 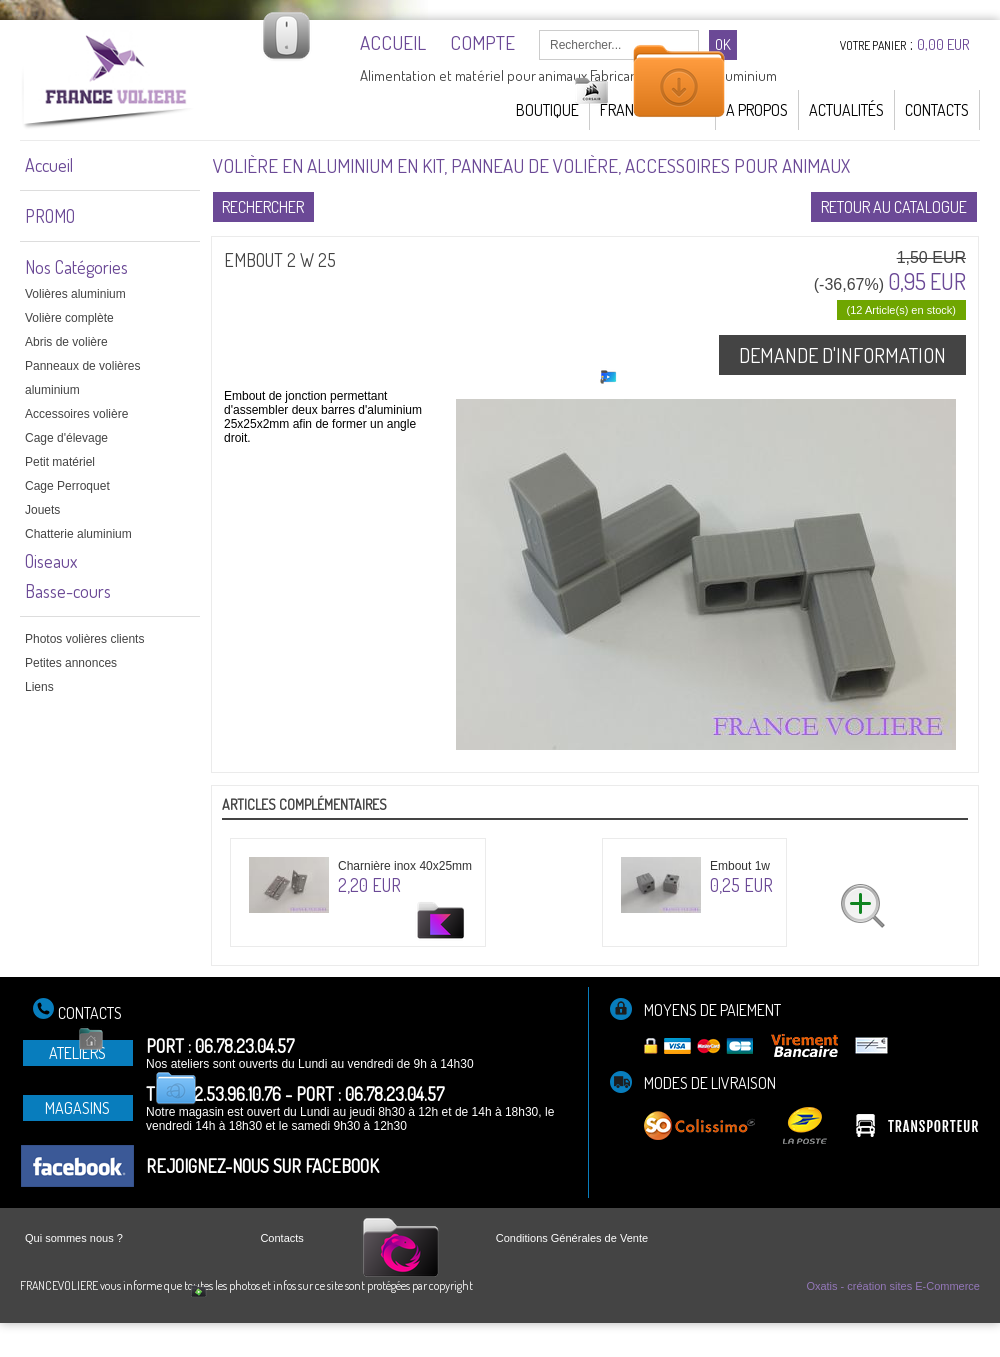 What do you see at coordinates (608, 376) in the screenshot?
I see `open video tutorials folder` at bounding box center [608, 376].